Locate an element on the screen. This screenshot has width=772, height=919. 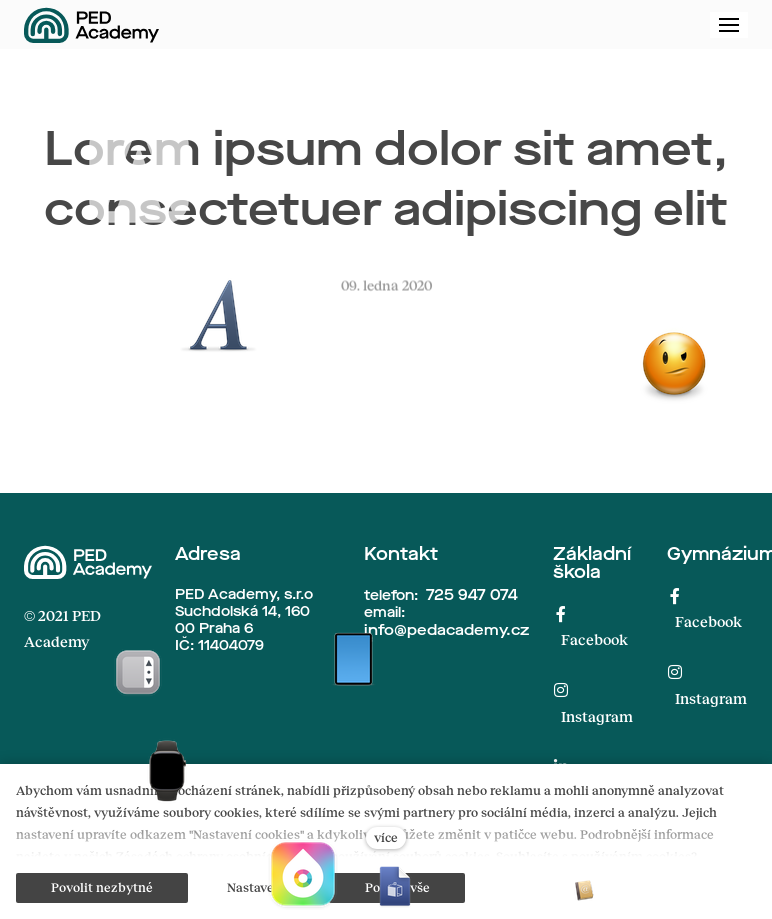
a DWG file containing CAD or 3D drawing data is located at coordinates (395, 887).